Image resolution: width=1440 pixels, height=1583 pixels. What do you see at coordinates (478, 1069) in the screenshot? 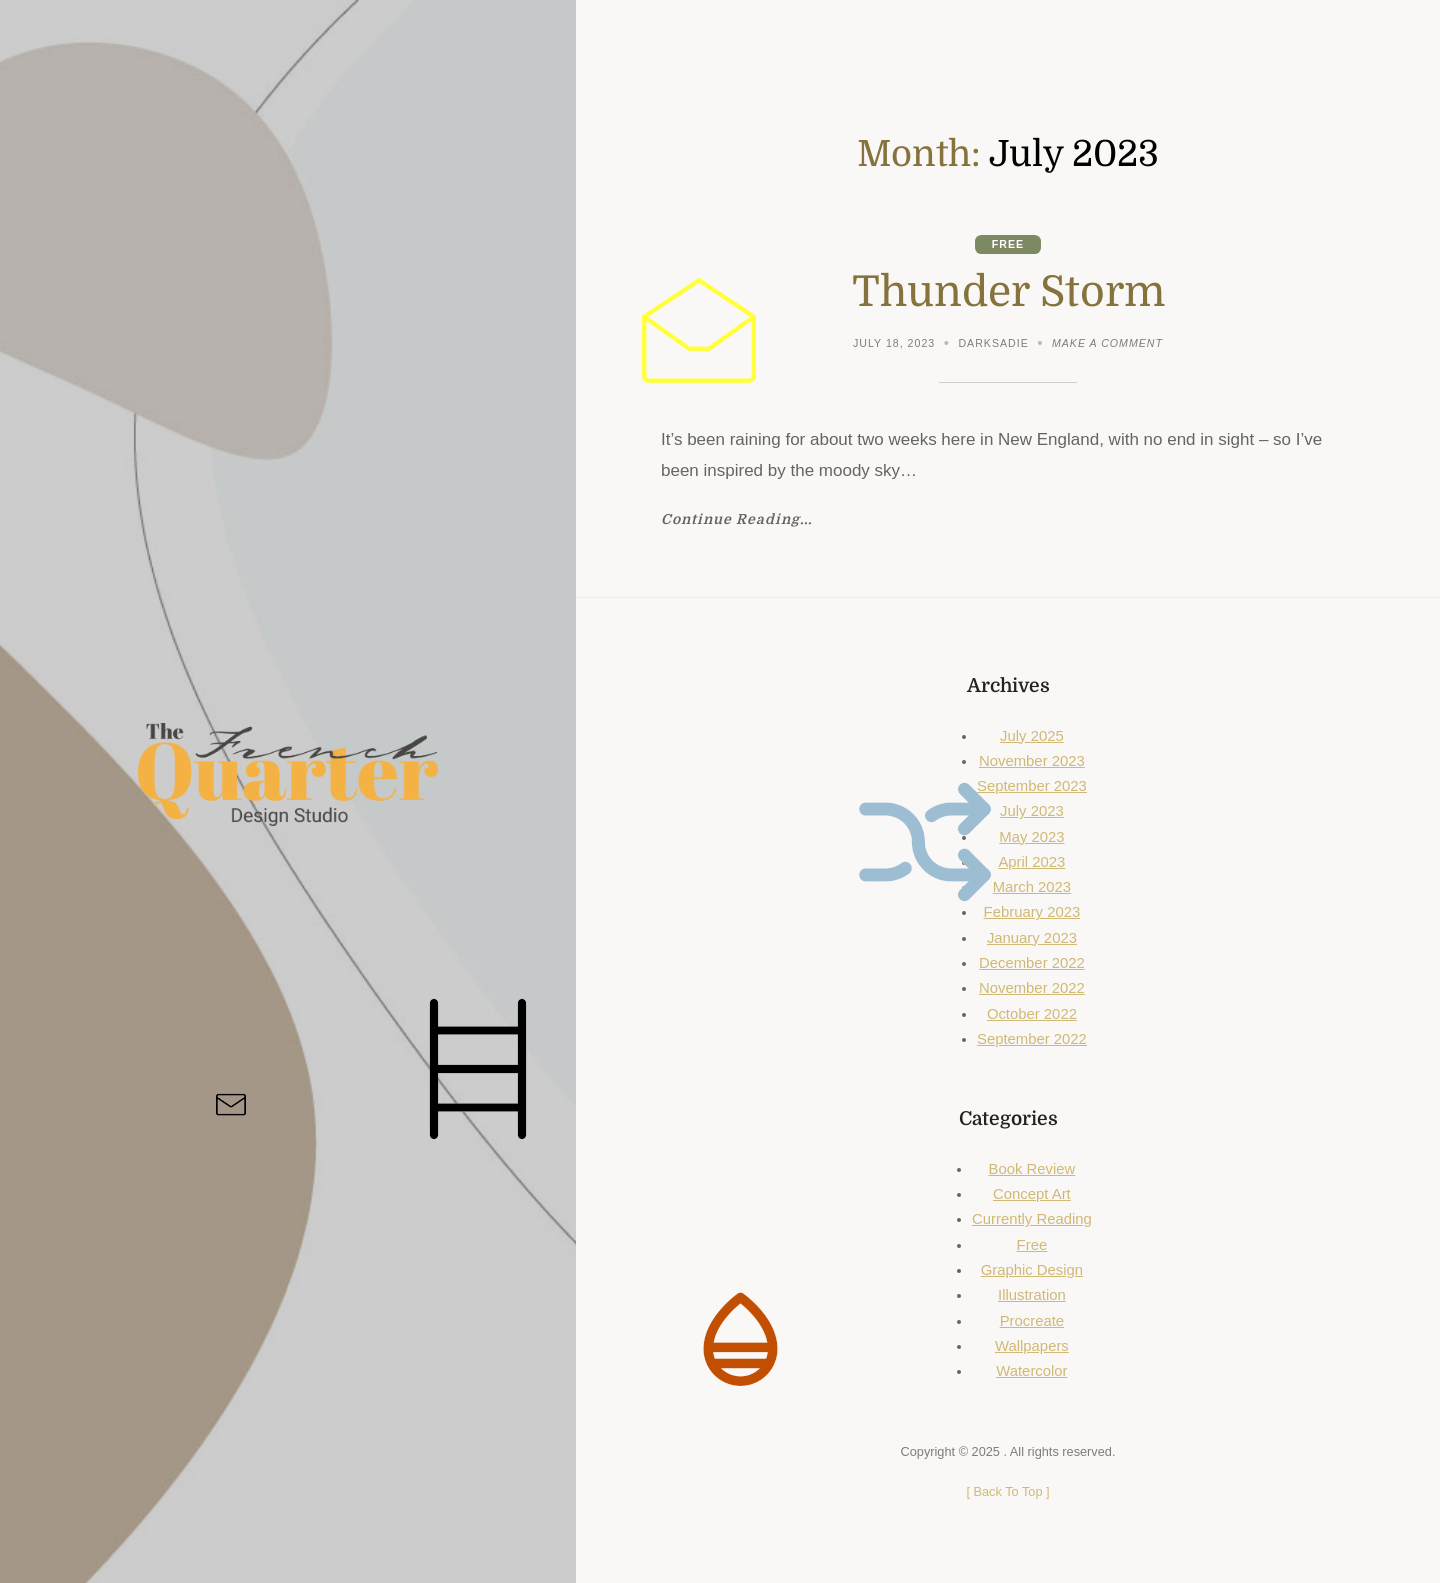
I see `access step-by-step instructions or tutorials` at bounding box center [478, 1069].